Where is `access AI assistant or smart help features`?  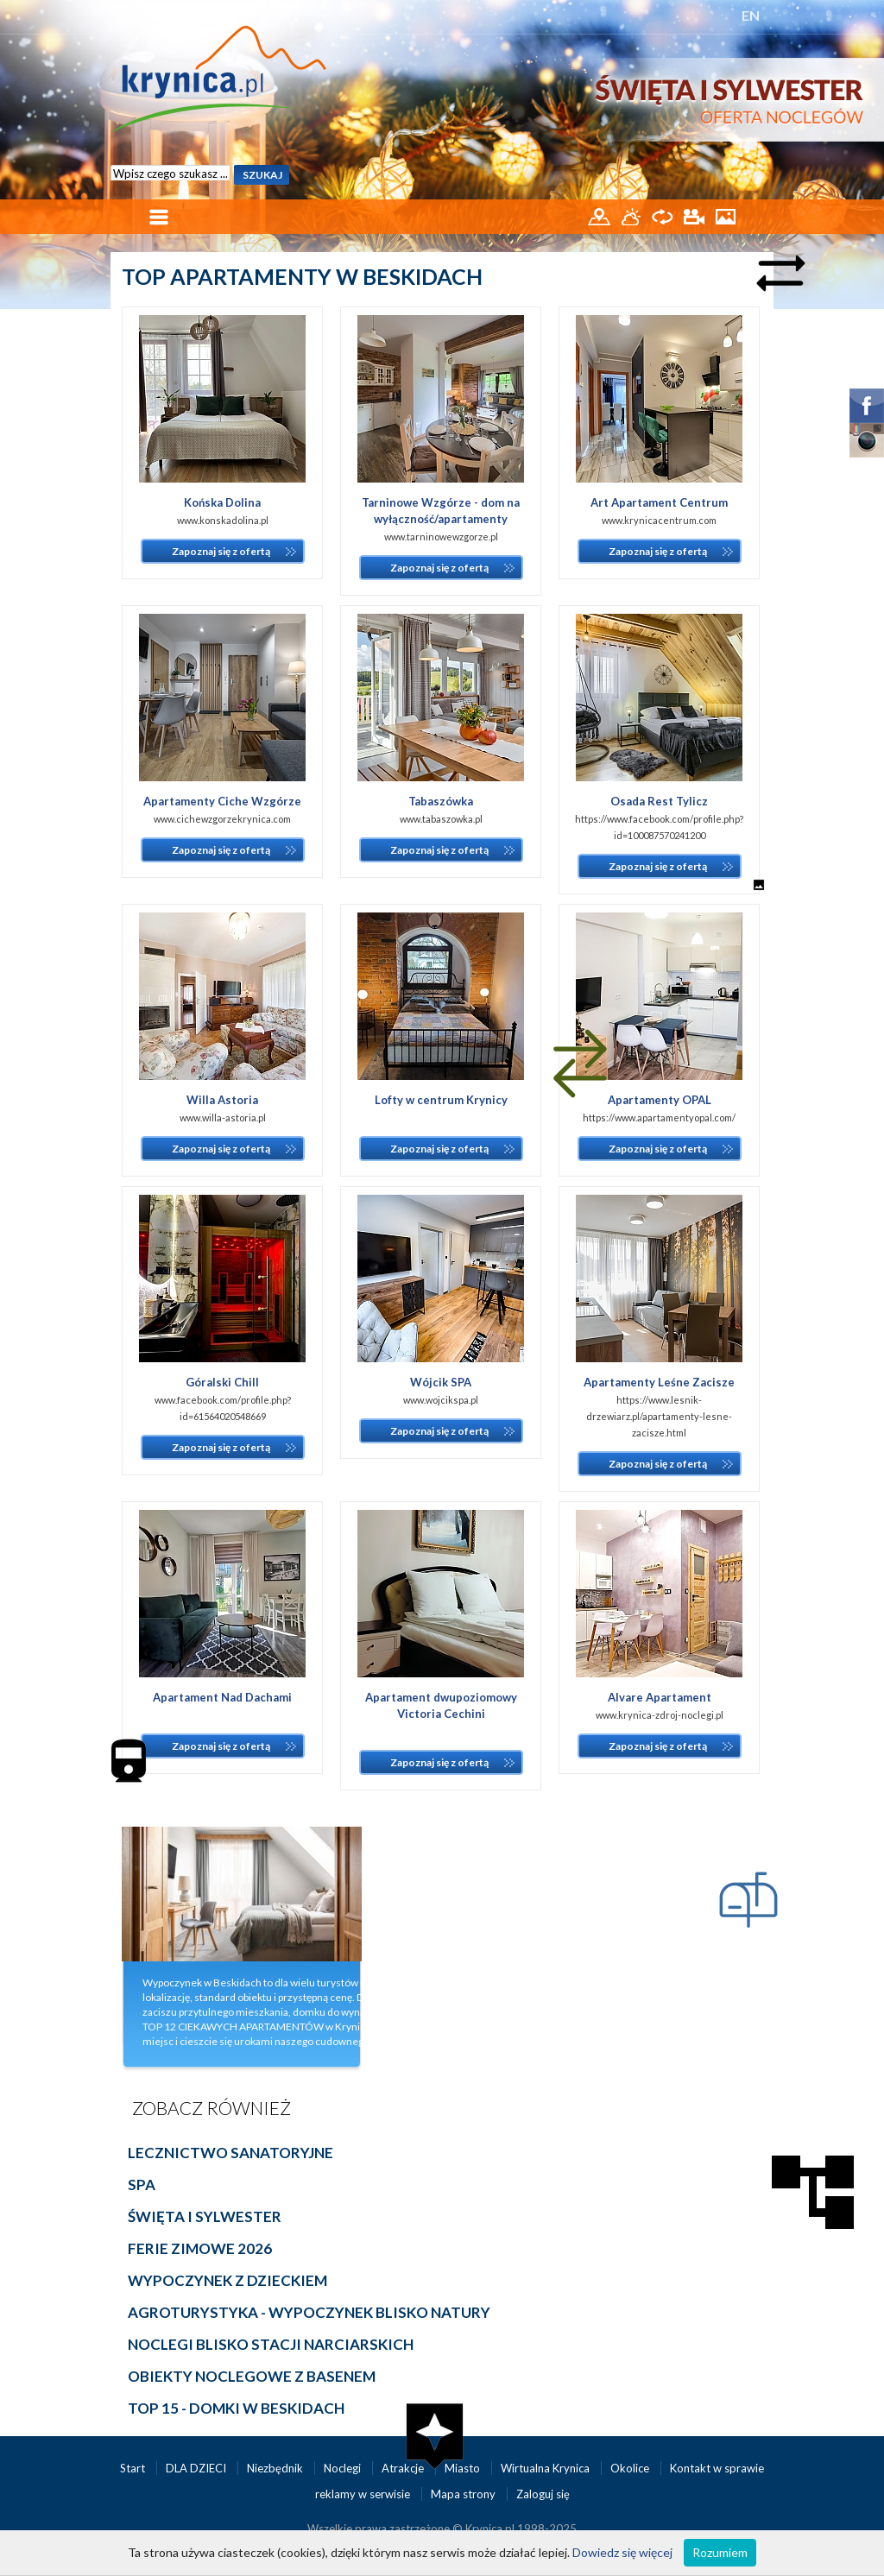 access AI assistant or smart help features is located at coordinates (434, 2434).